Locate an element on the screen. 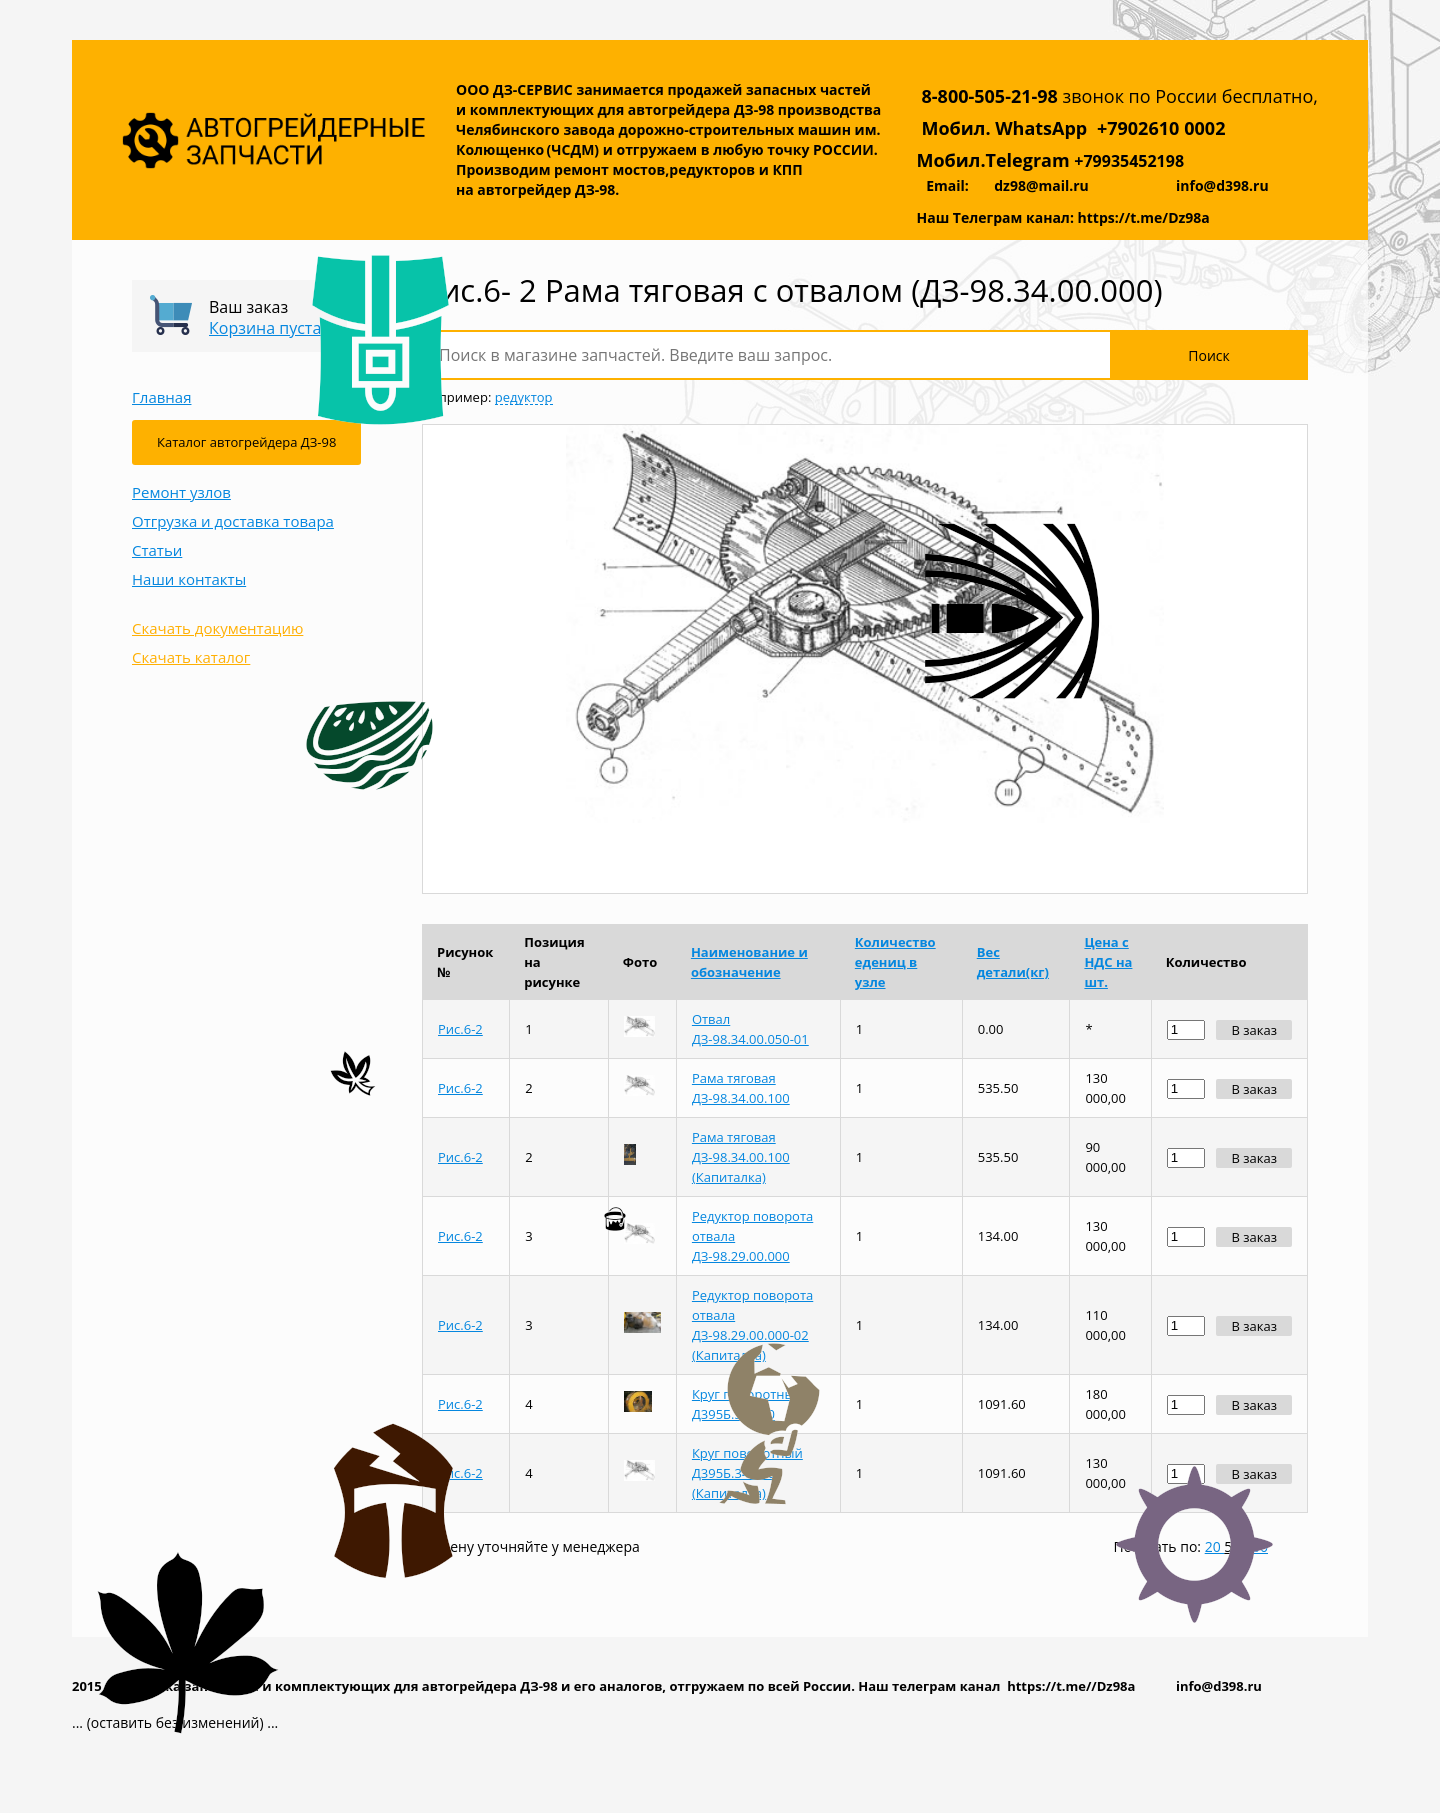  view world map or global content is located at coordinates (773, 1422).